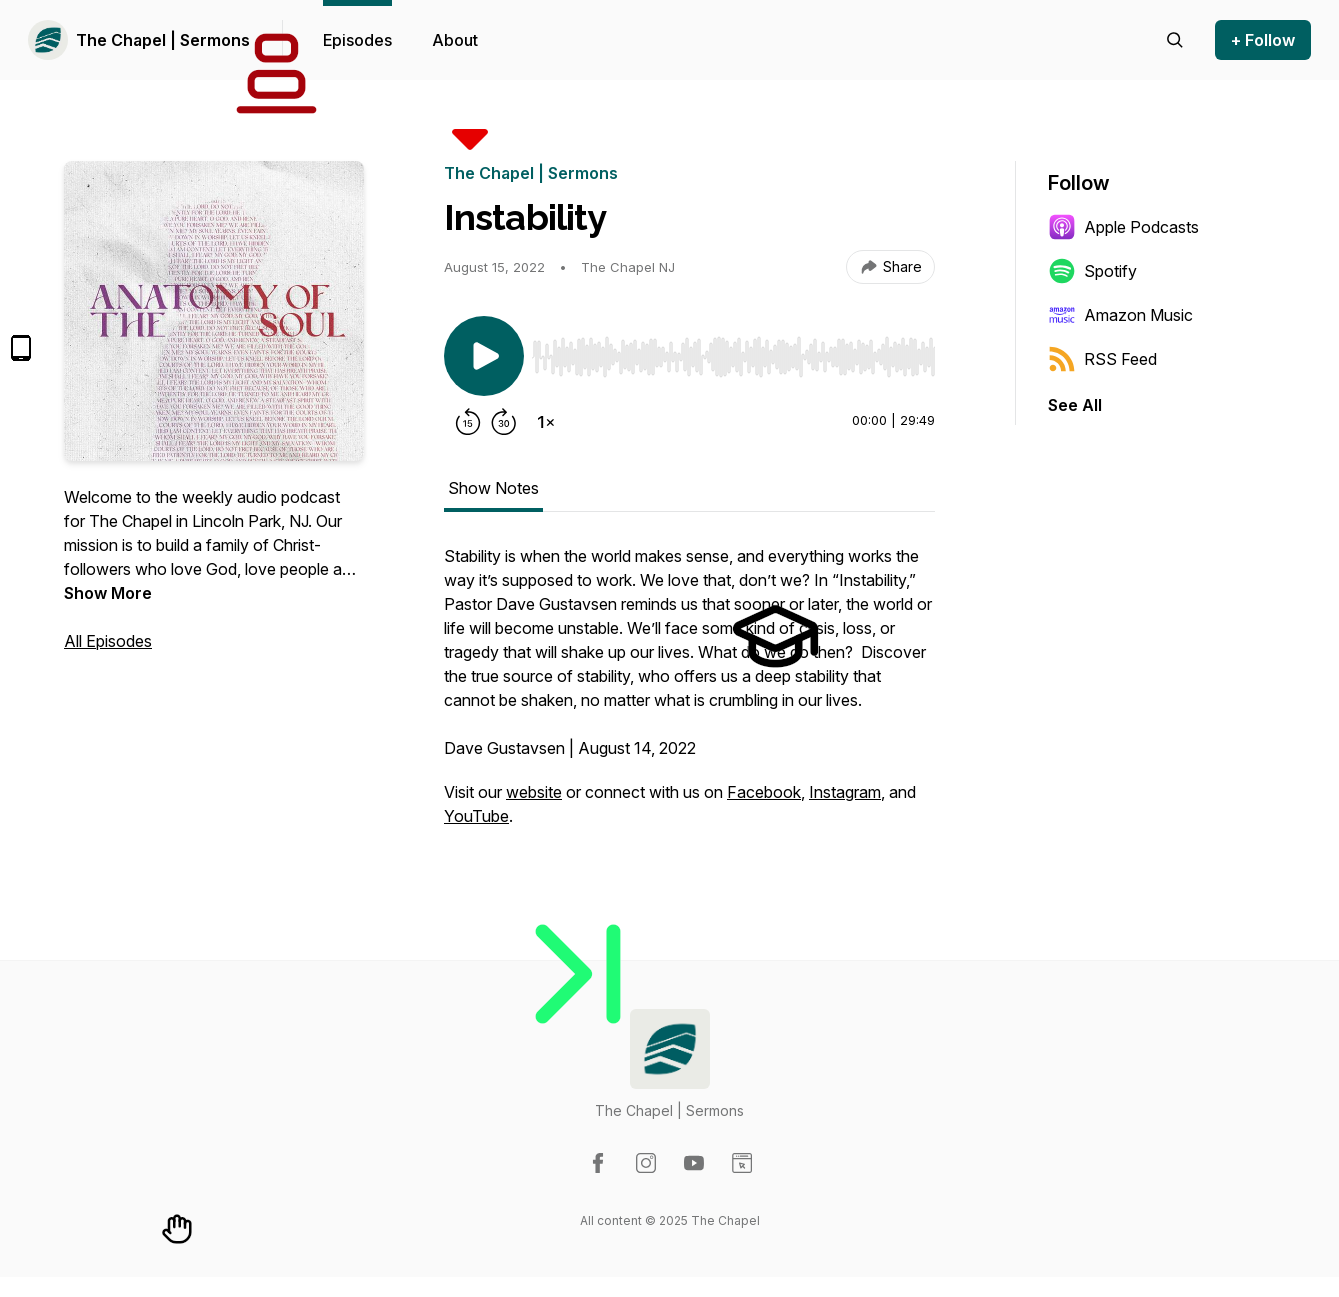 This screenshot has width=1339, height=1297. Describe the element at coordinates (470, 126) in the screenshot. I see `sort items in descending order` at that location.